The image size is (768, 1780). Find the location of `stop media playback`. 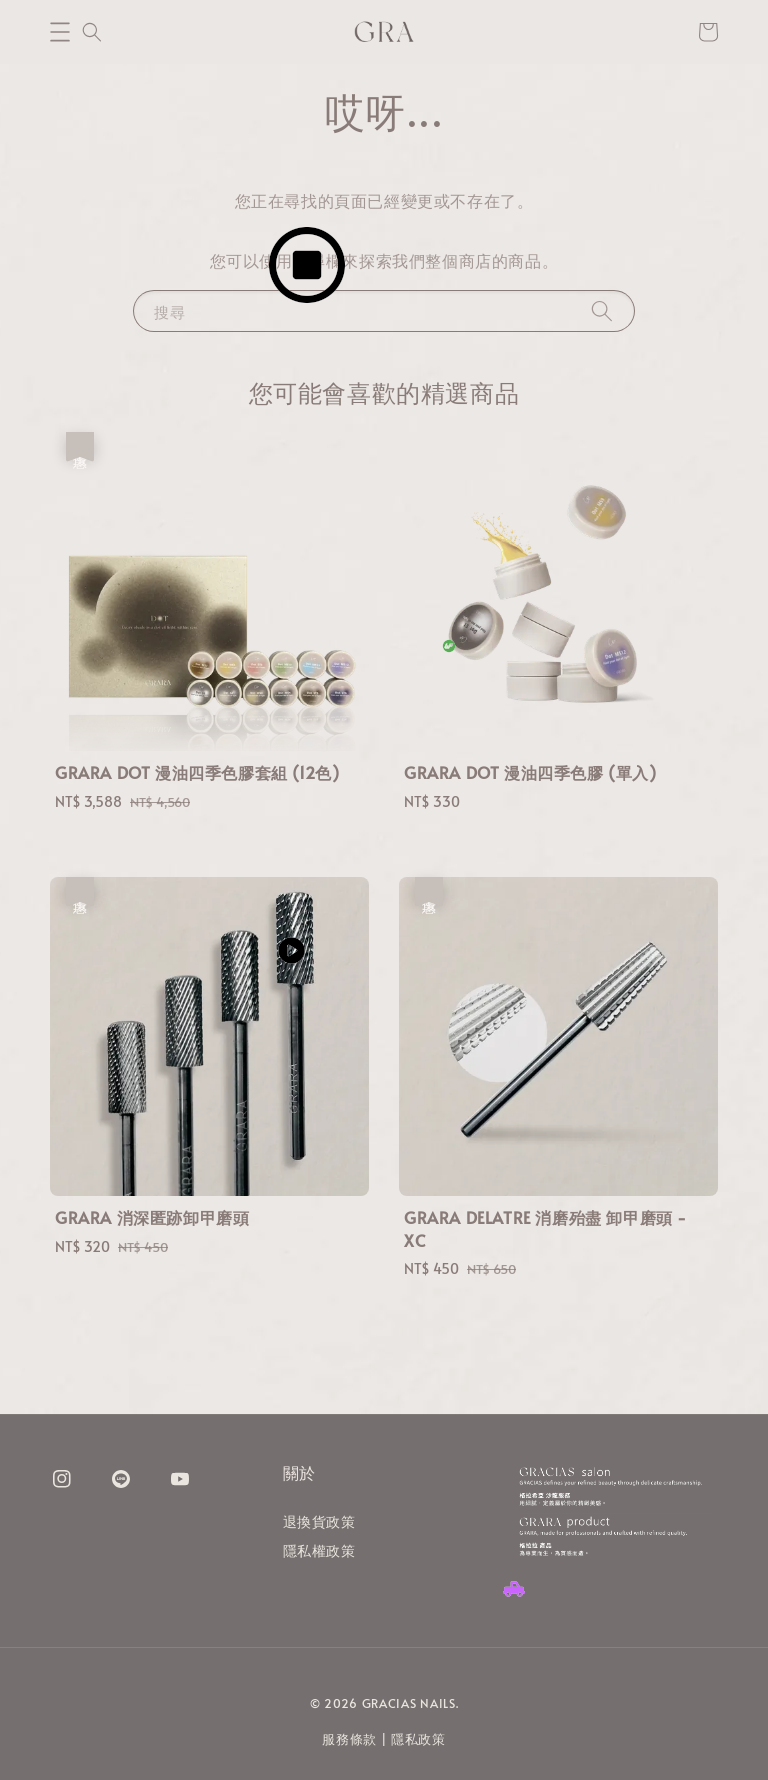

stop media playback is located at coordinates (307, 265).